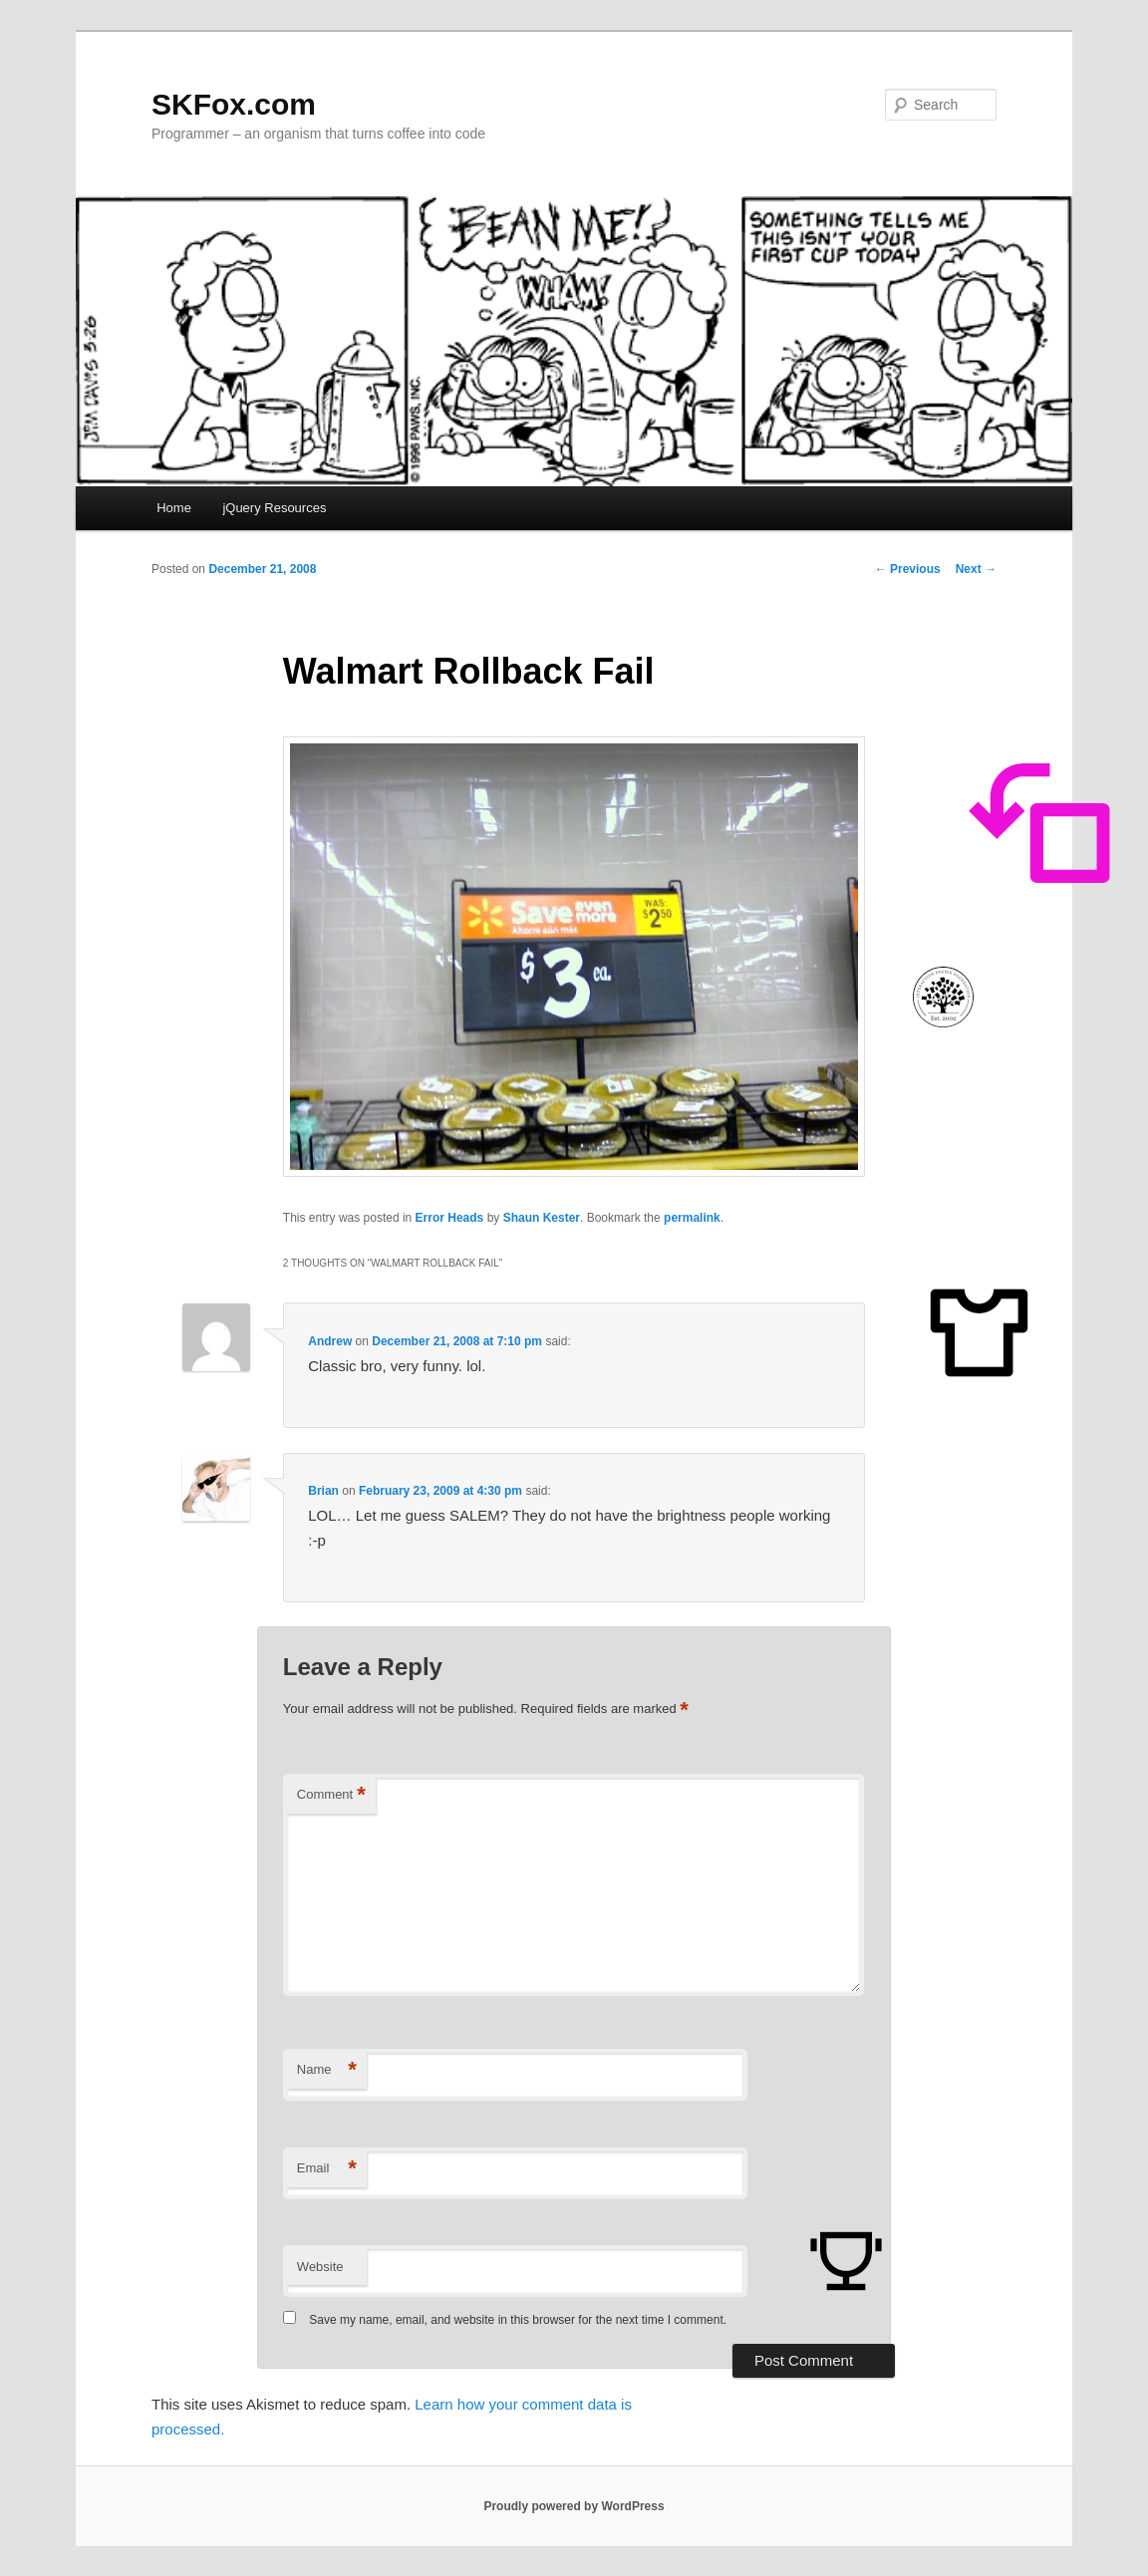 This screenshot has width=1148, height=2576. I want to click on visit the Interaction Design Foundation website, so click(943, 997).